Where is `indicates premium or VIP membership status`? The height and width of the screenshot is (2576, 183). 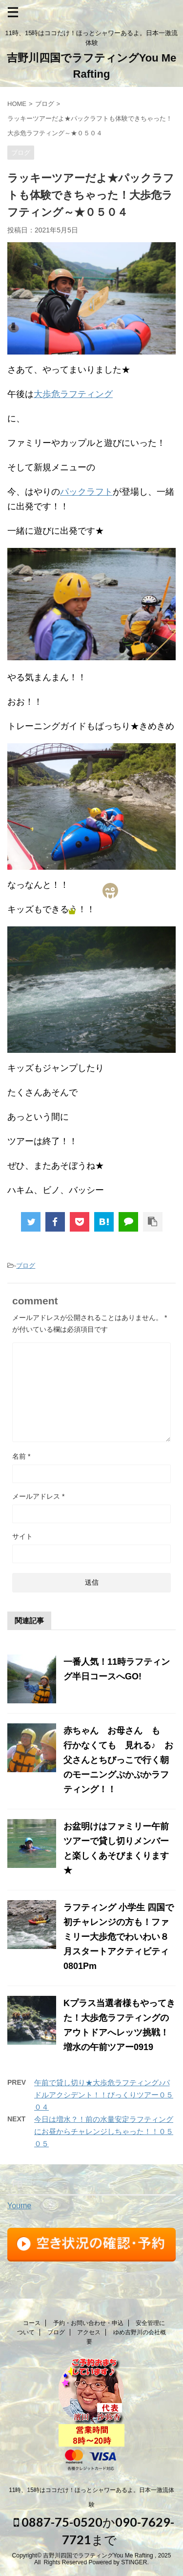 indicates premium or VIP membership status is located at coordinates (72, 911).